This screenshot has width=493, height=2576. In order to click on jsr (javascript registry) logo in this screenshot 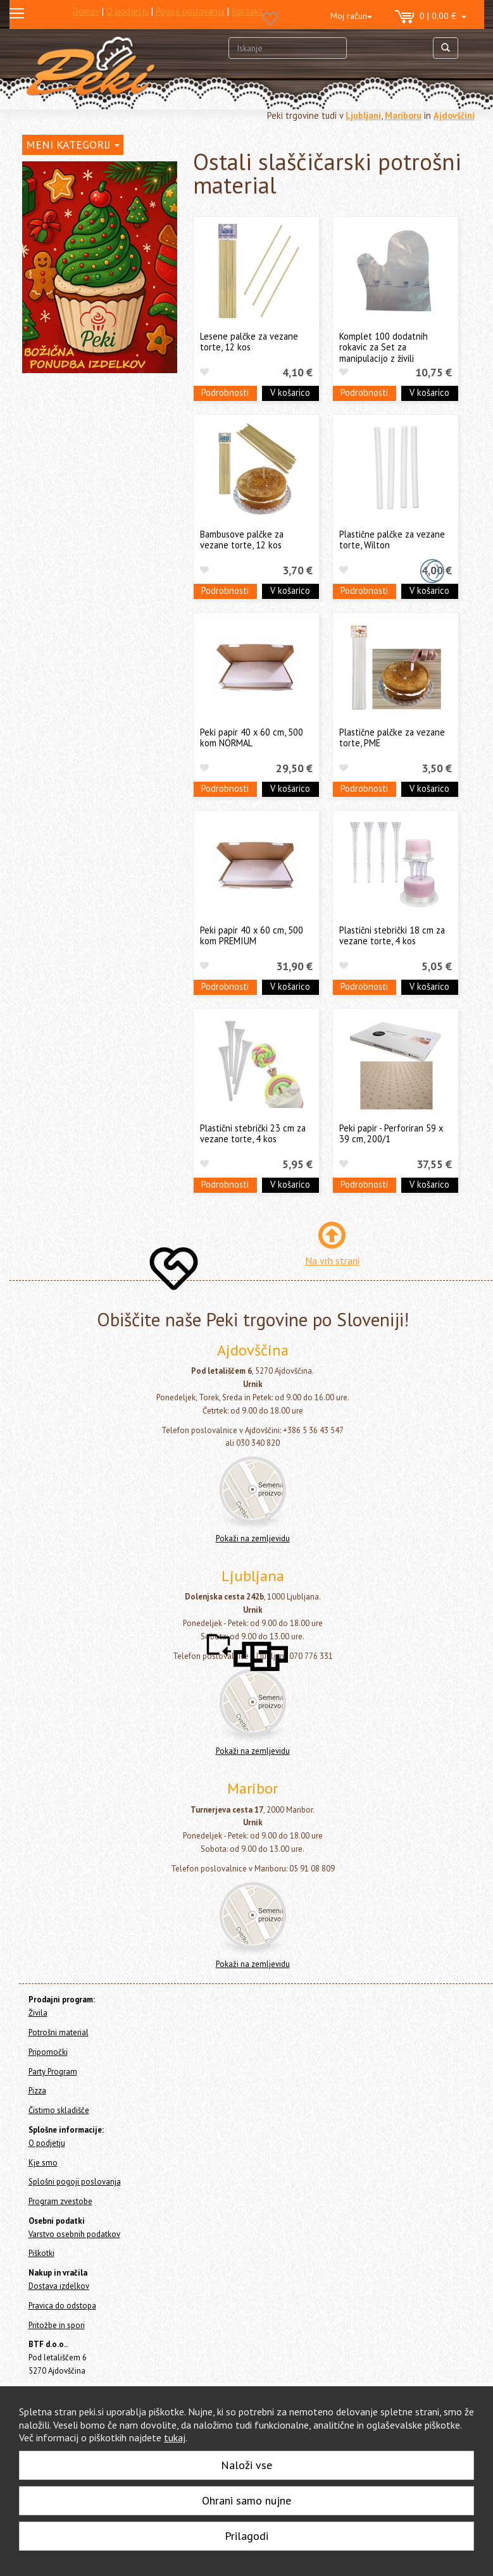, I will do `click(261, 1656)`.